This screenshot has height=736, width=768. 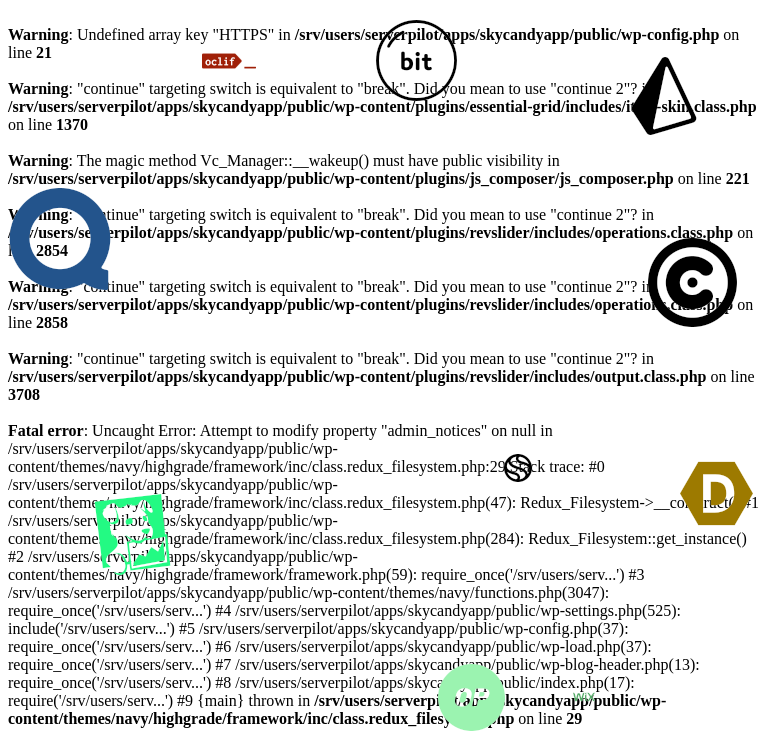 What do you see at coordinates (584, 697) in the screenshot?
I see `visit or connect to wix website builder` at bounding box center [584, 697].